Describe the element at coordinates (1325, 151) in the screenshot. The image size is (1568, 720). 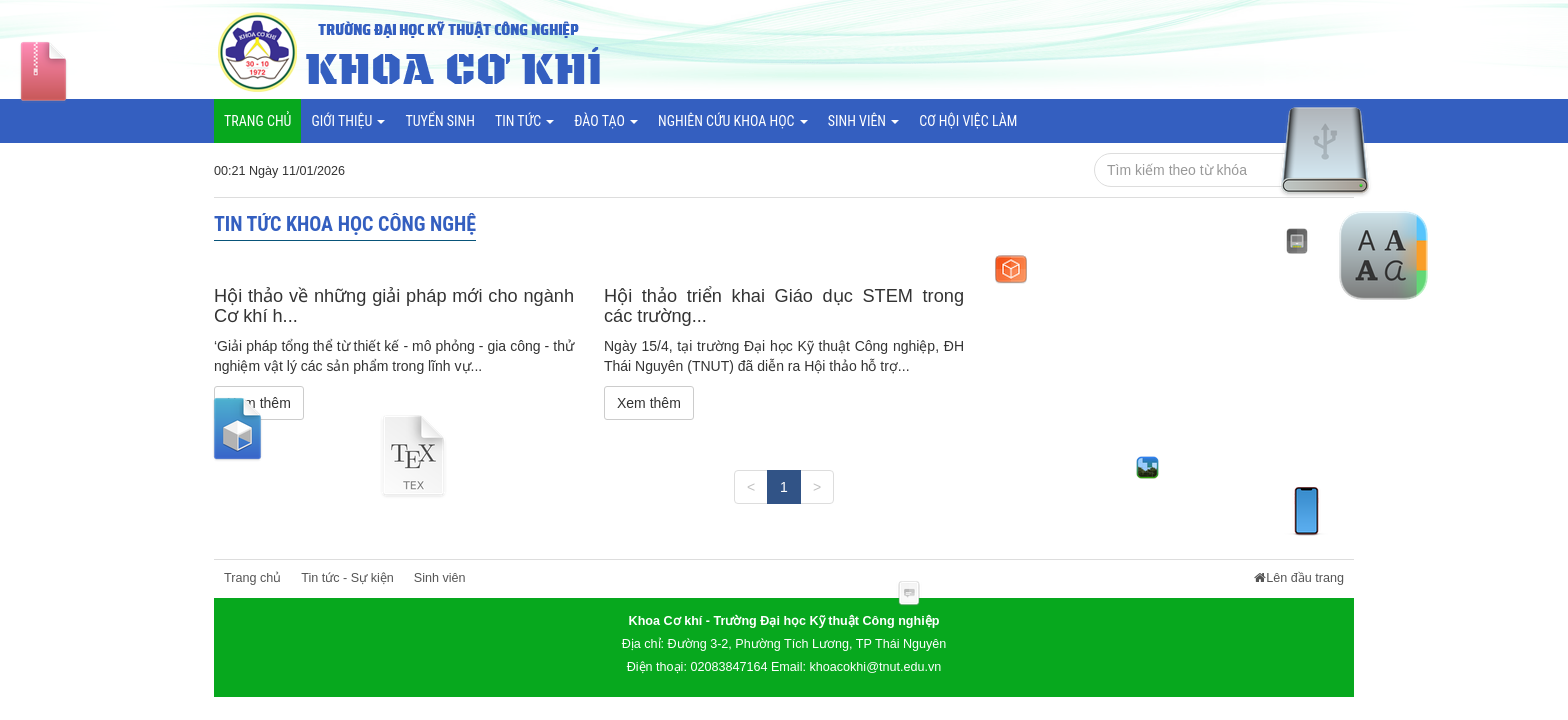
I see `access connected USB storage device` at that location.